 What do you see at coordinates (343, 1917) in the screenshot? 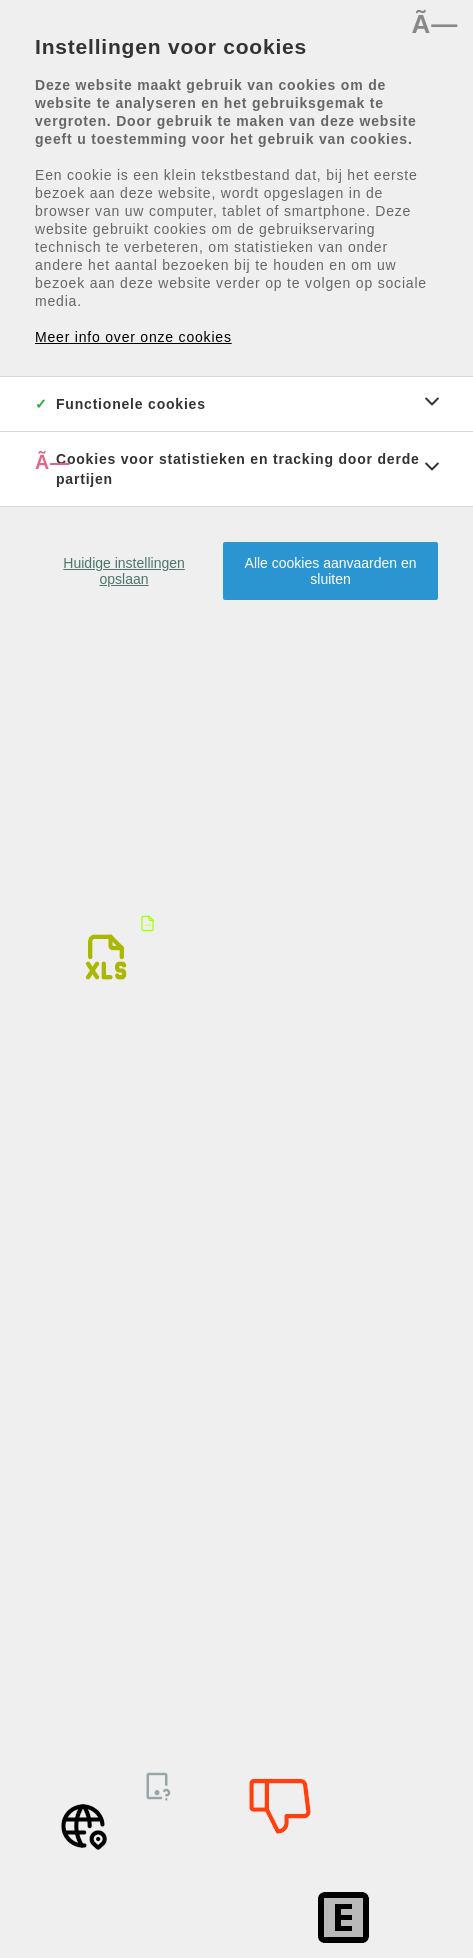
I see `indicates explicit content warning` at bounding box center [343, 1917].